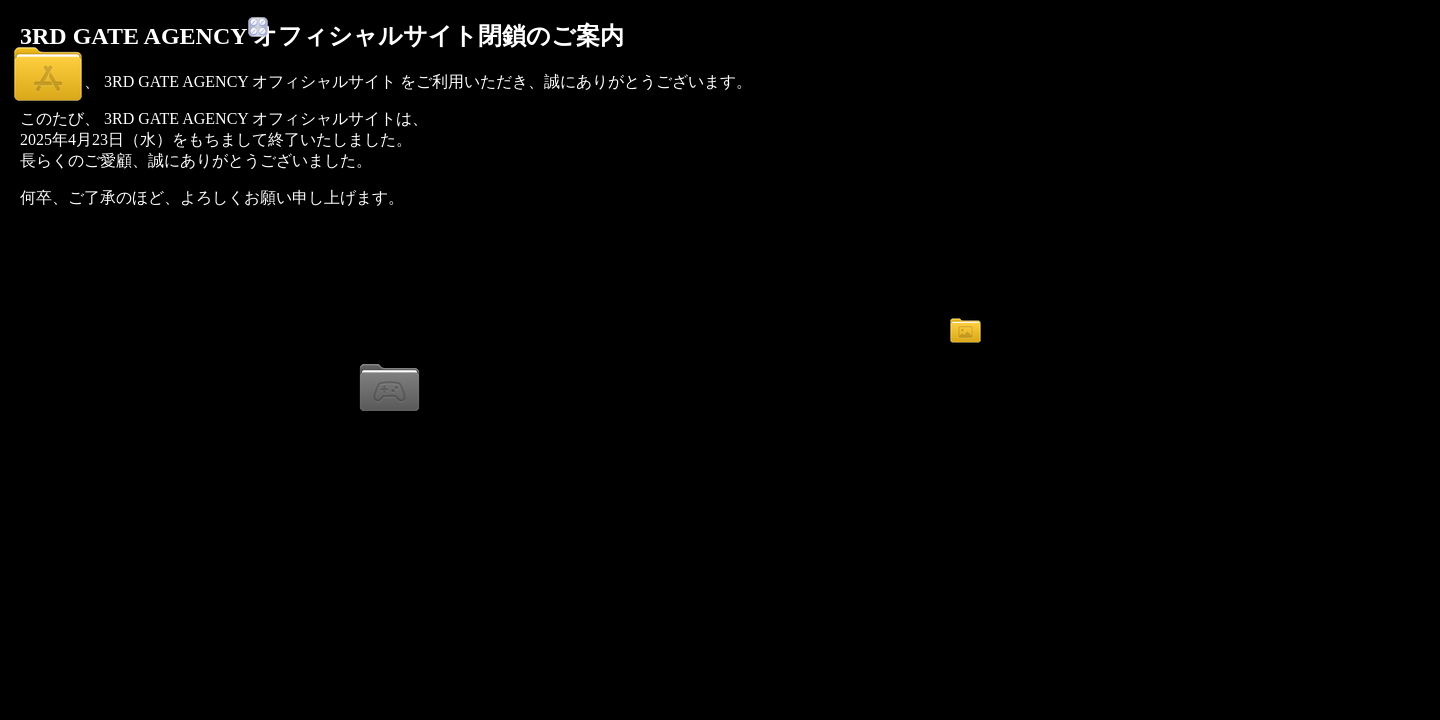  What do you see at coordinates (48, 74) in the screenshot?
I see `open templates folder` at bounding box center [48, 74].